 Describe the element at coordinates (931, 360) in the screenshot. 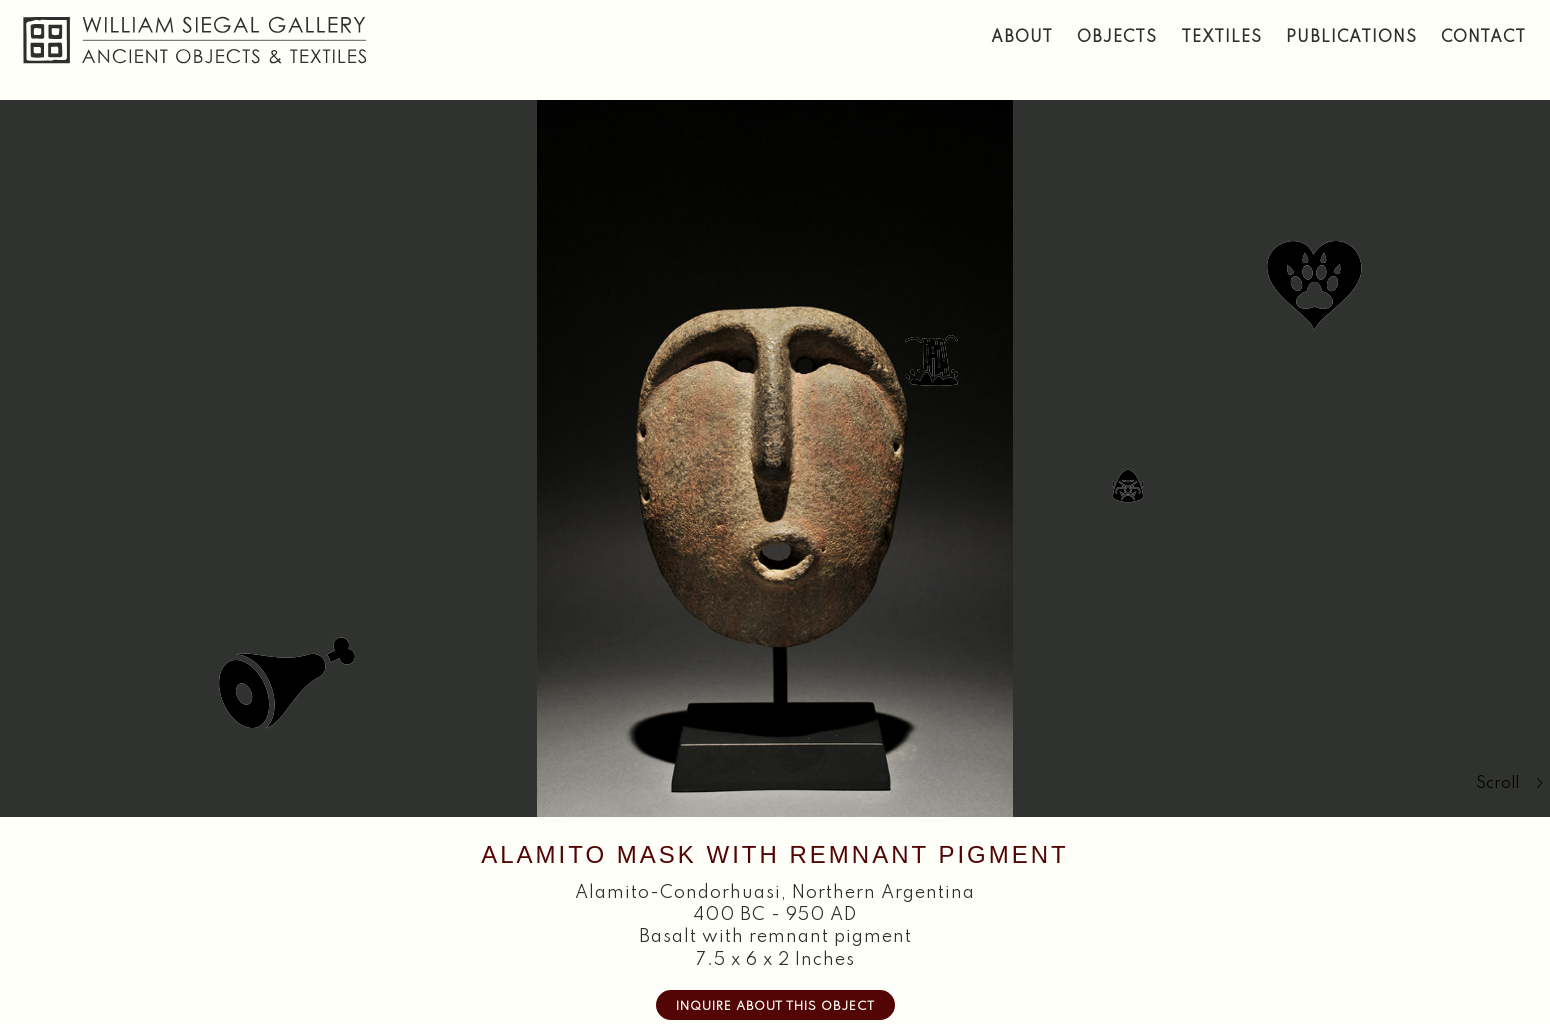

I see `view waterfall location or landmark` at that location.